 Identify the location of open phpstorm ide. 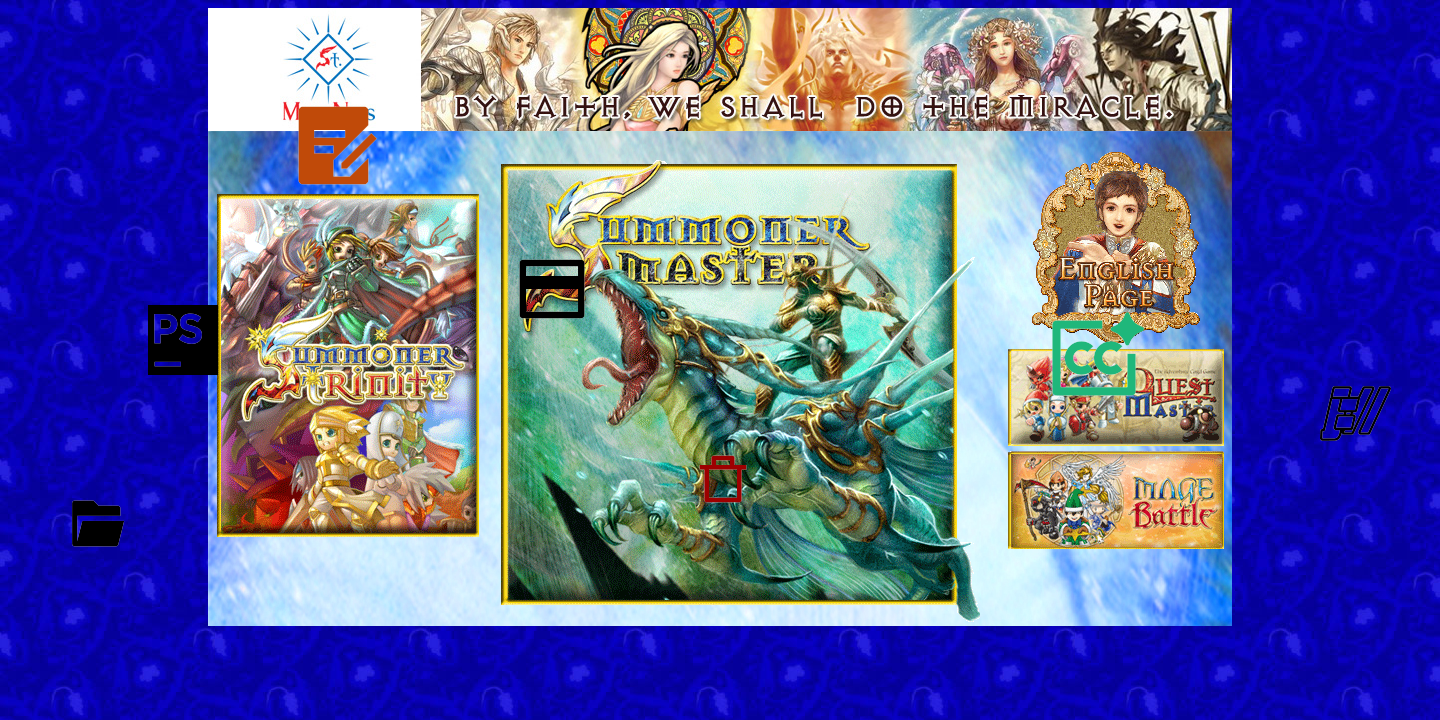
(183, 340).